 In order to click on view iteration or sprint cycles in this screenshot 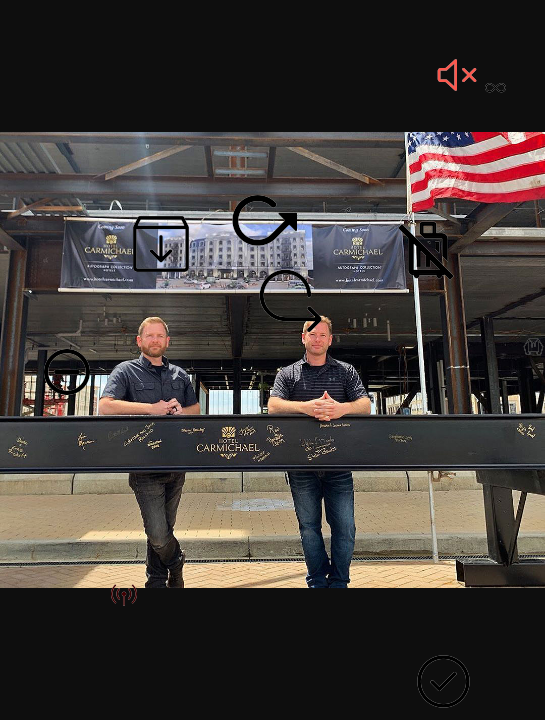, I will do `click(289, 299)`.